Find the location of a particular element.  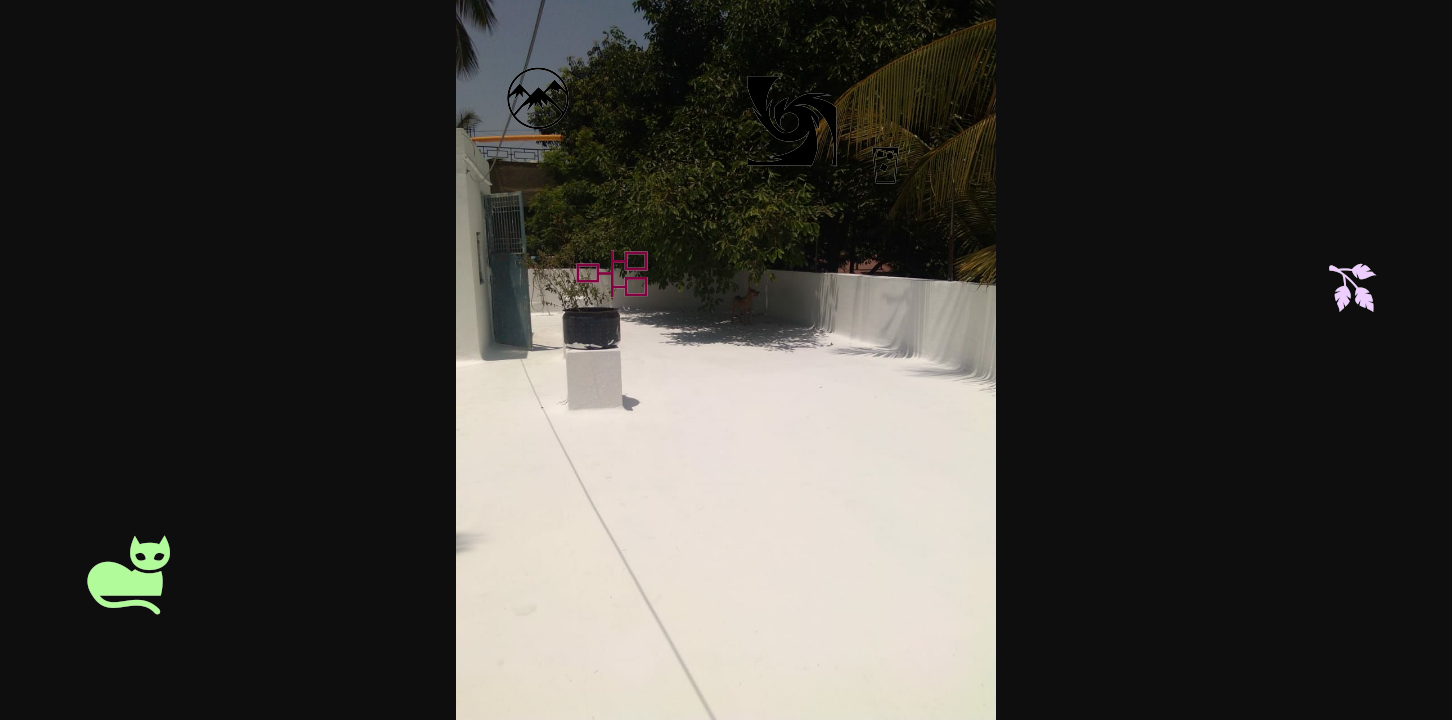

add ice to your drink order is located at coordinates (885, 164).